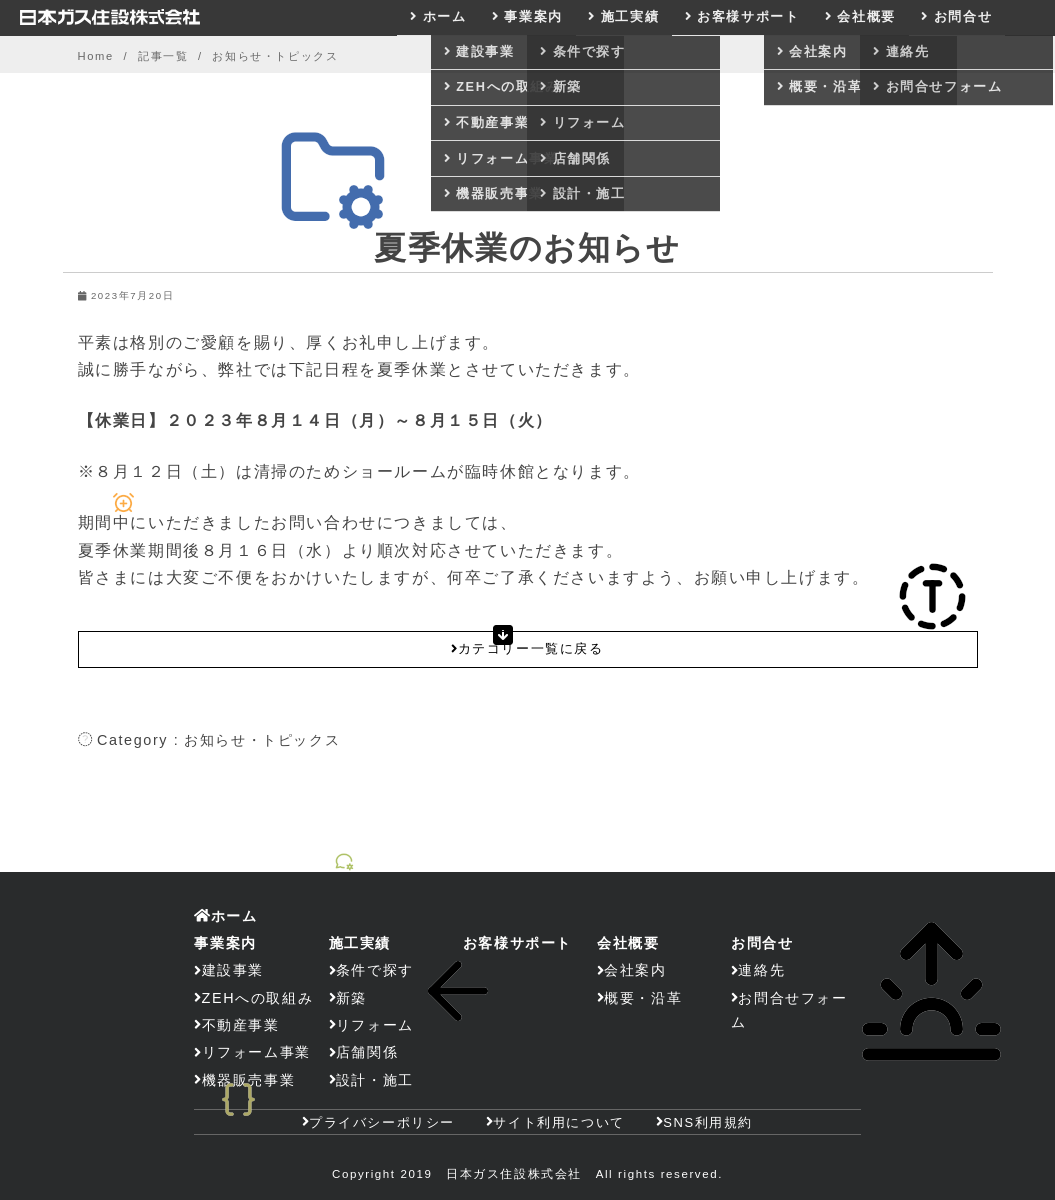  Describe the element at coordinates (344, 861) in the screenshot. I see `access message settings` at that location.